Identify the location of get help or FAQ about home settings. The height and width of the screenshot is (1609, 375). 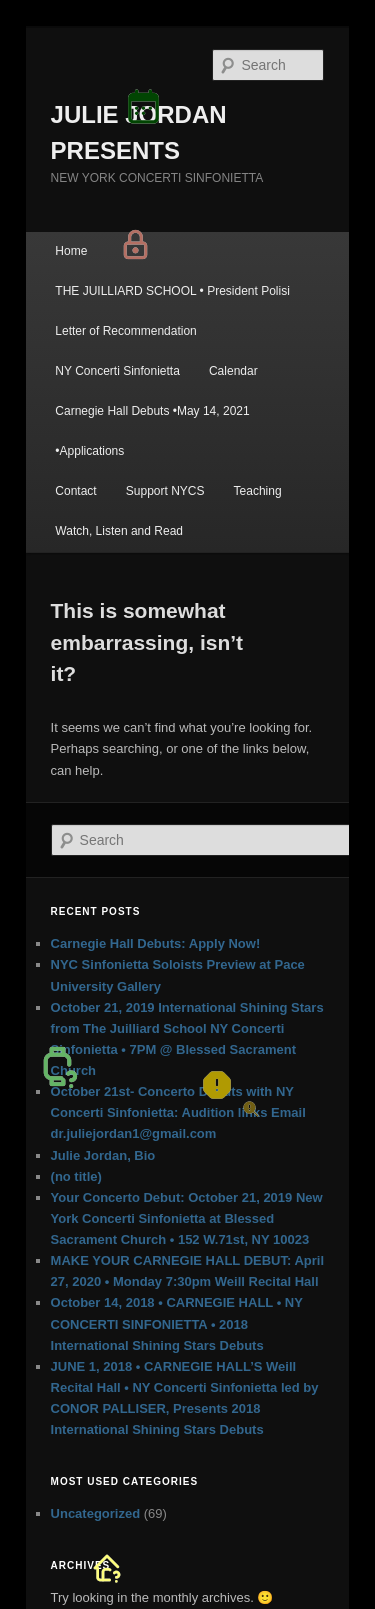
(107, 1568).